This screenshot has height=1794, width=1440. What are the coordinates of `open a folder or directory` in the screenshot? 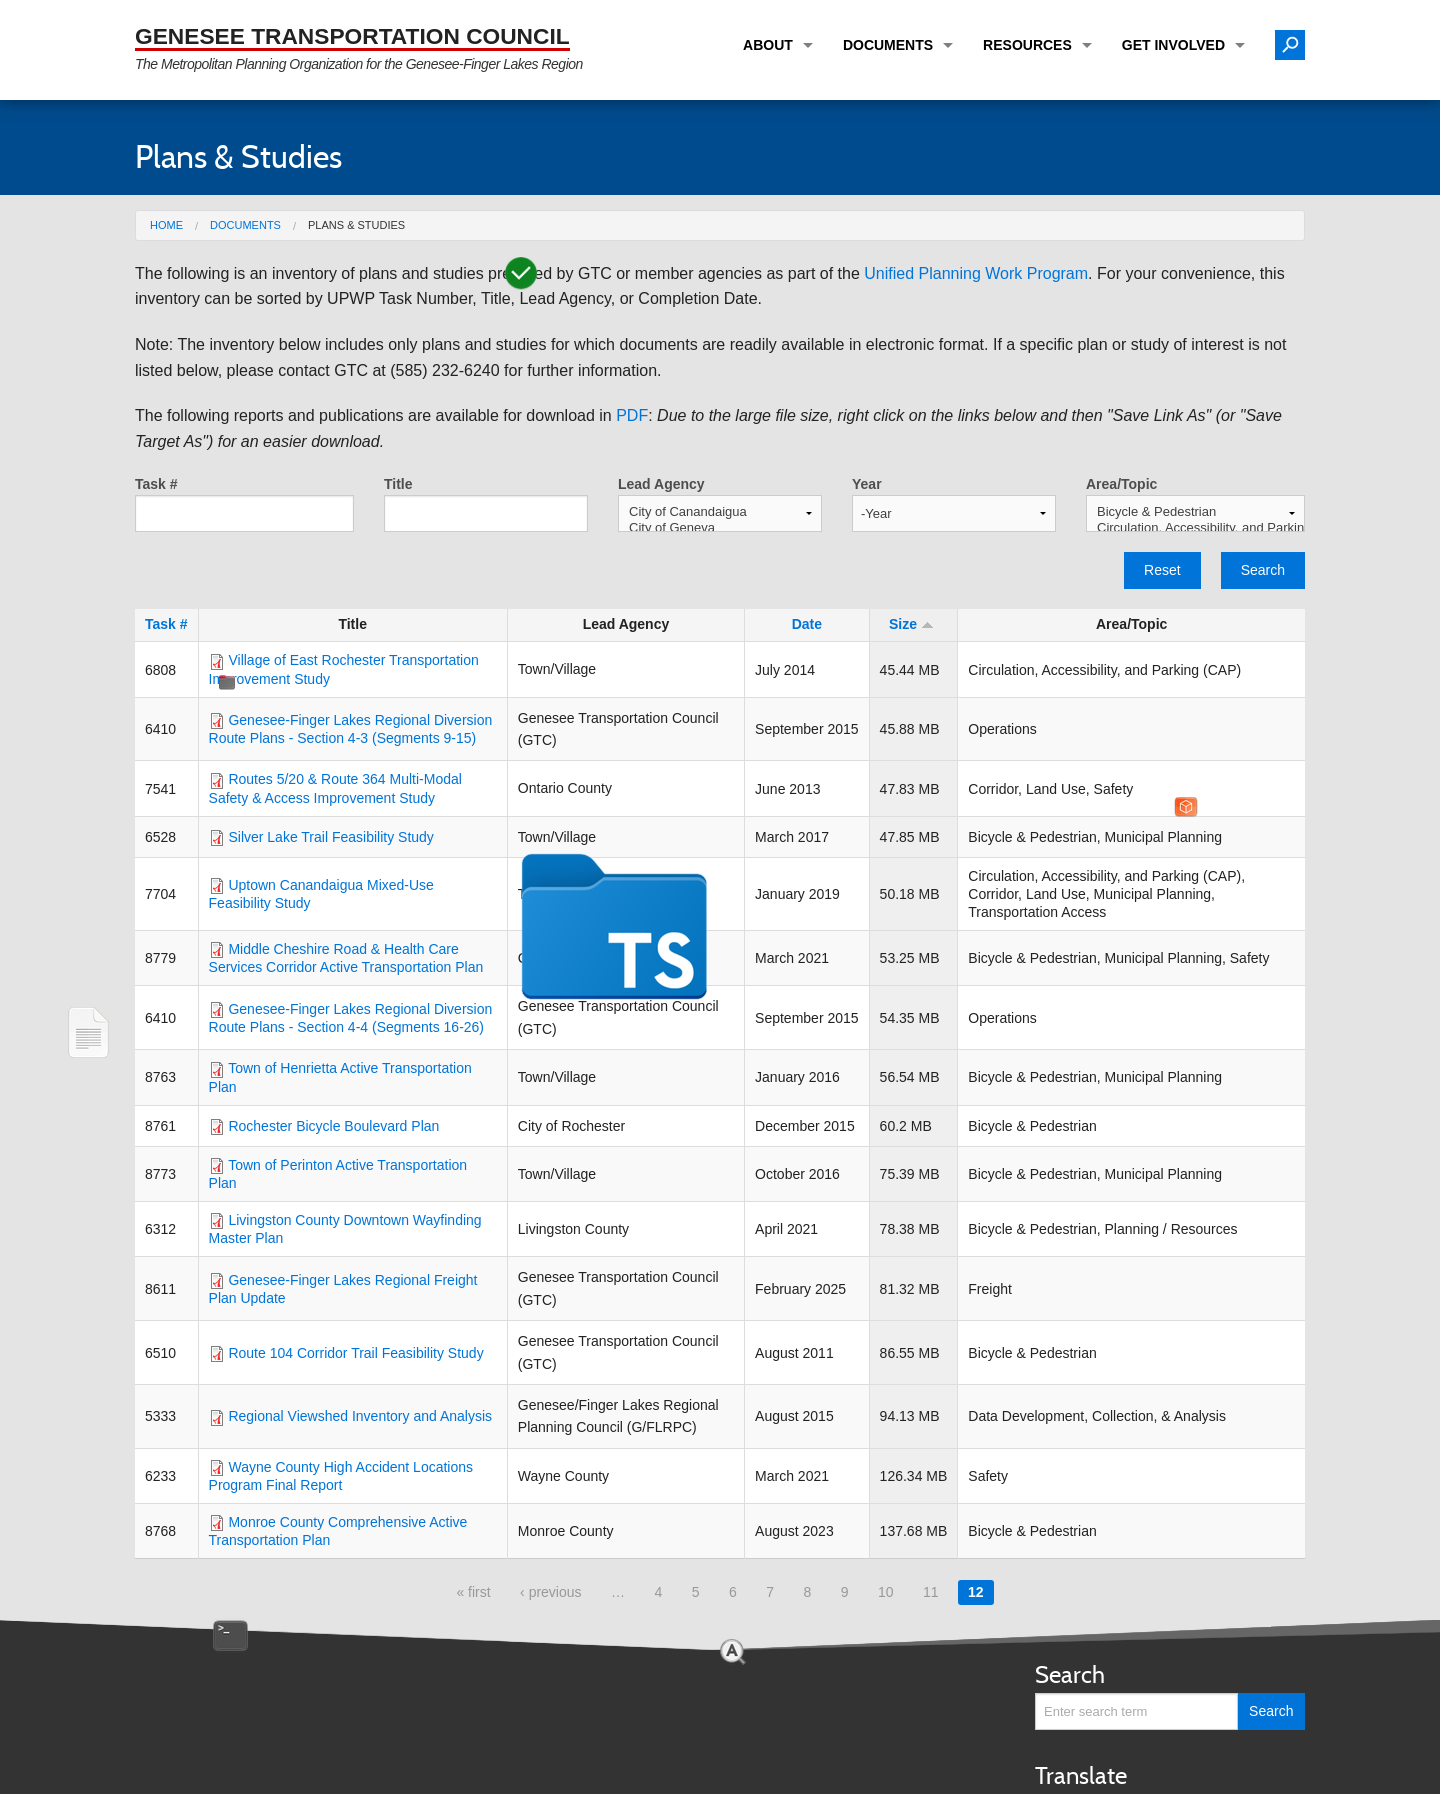 It's located at (227, 682).